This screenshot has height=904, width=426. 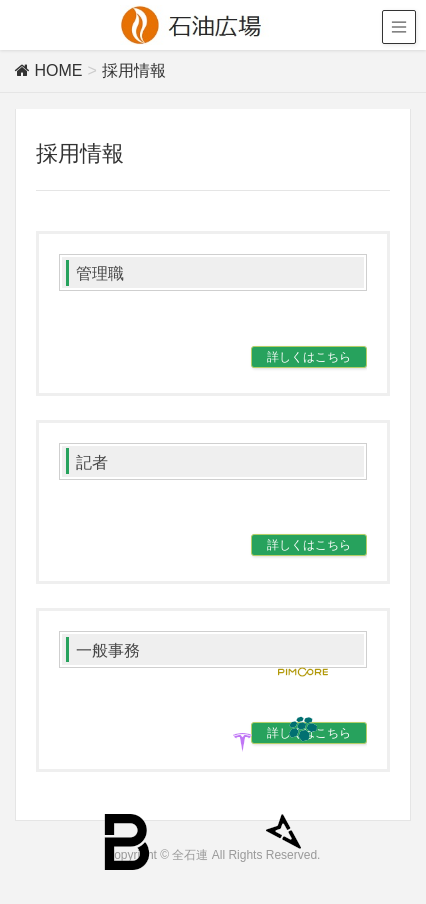 What do you see at coordinates (303, 672) in the screenshot?
I see `pimcore platform logo` at bounding box center [303, 672].